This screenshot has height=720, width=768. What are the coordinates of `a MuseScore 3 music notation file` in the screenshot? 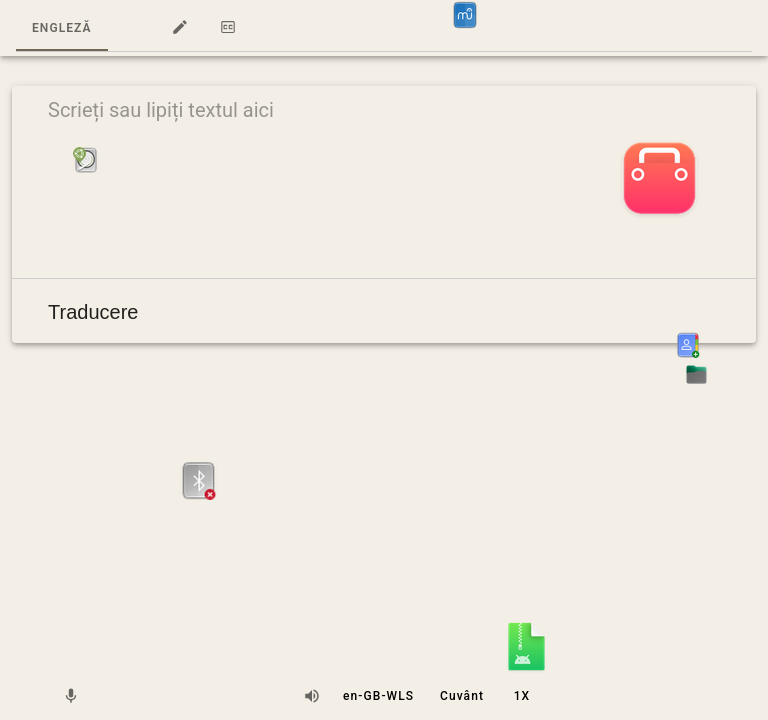 It's located at (465, 15).